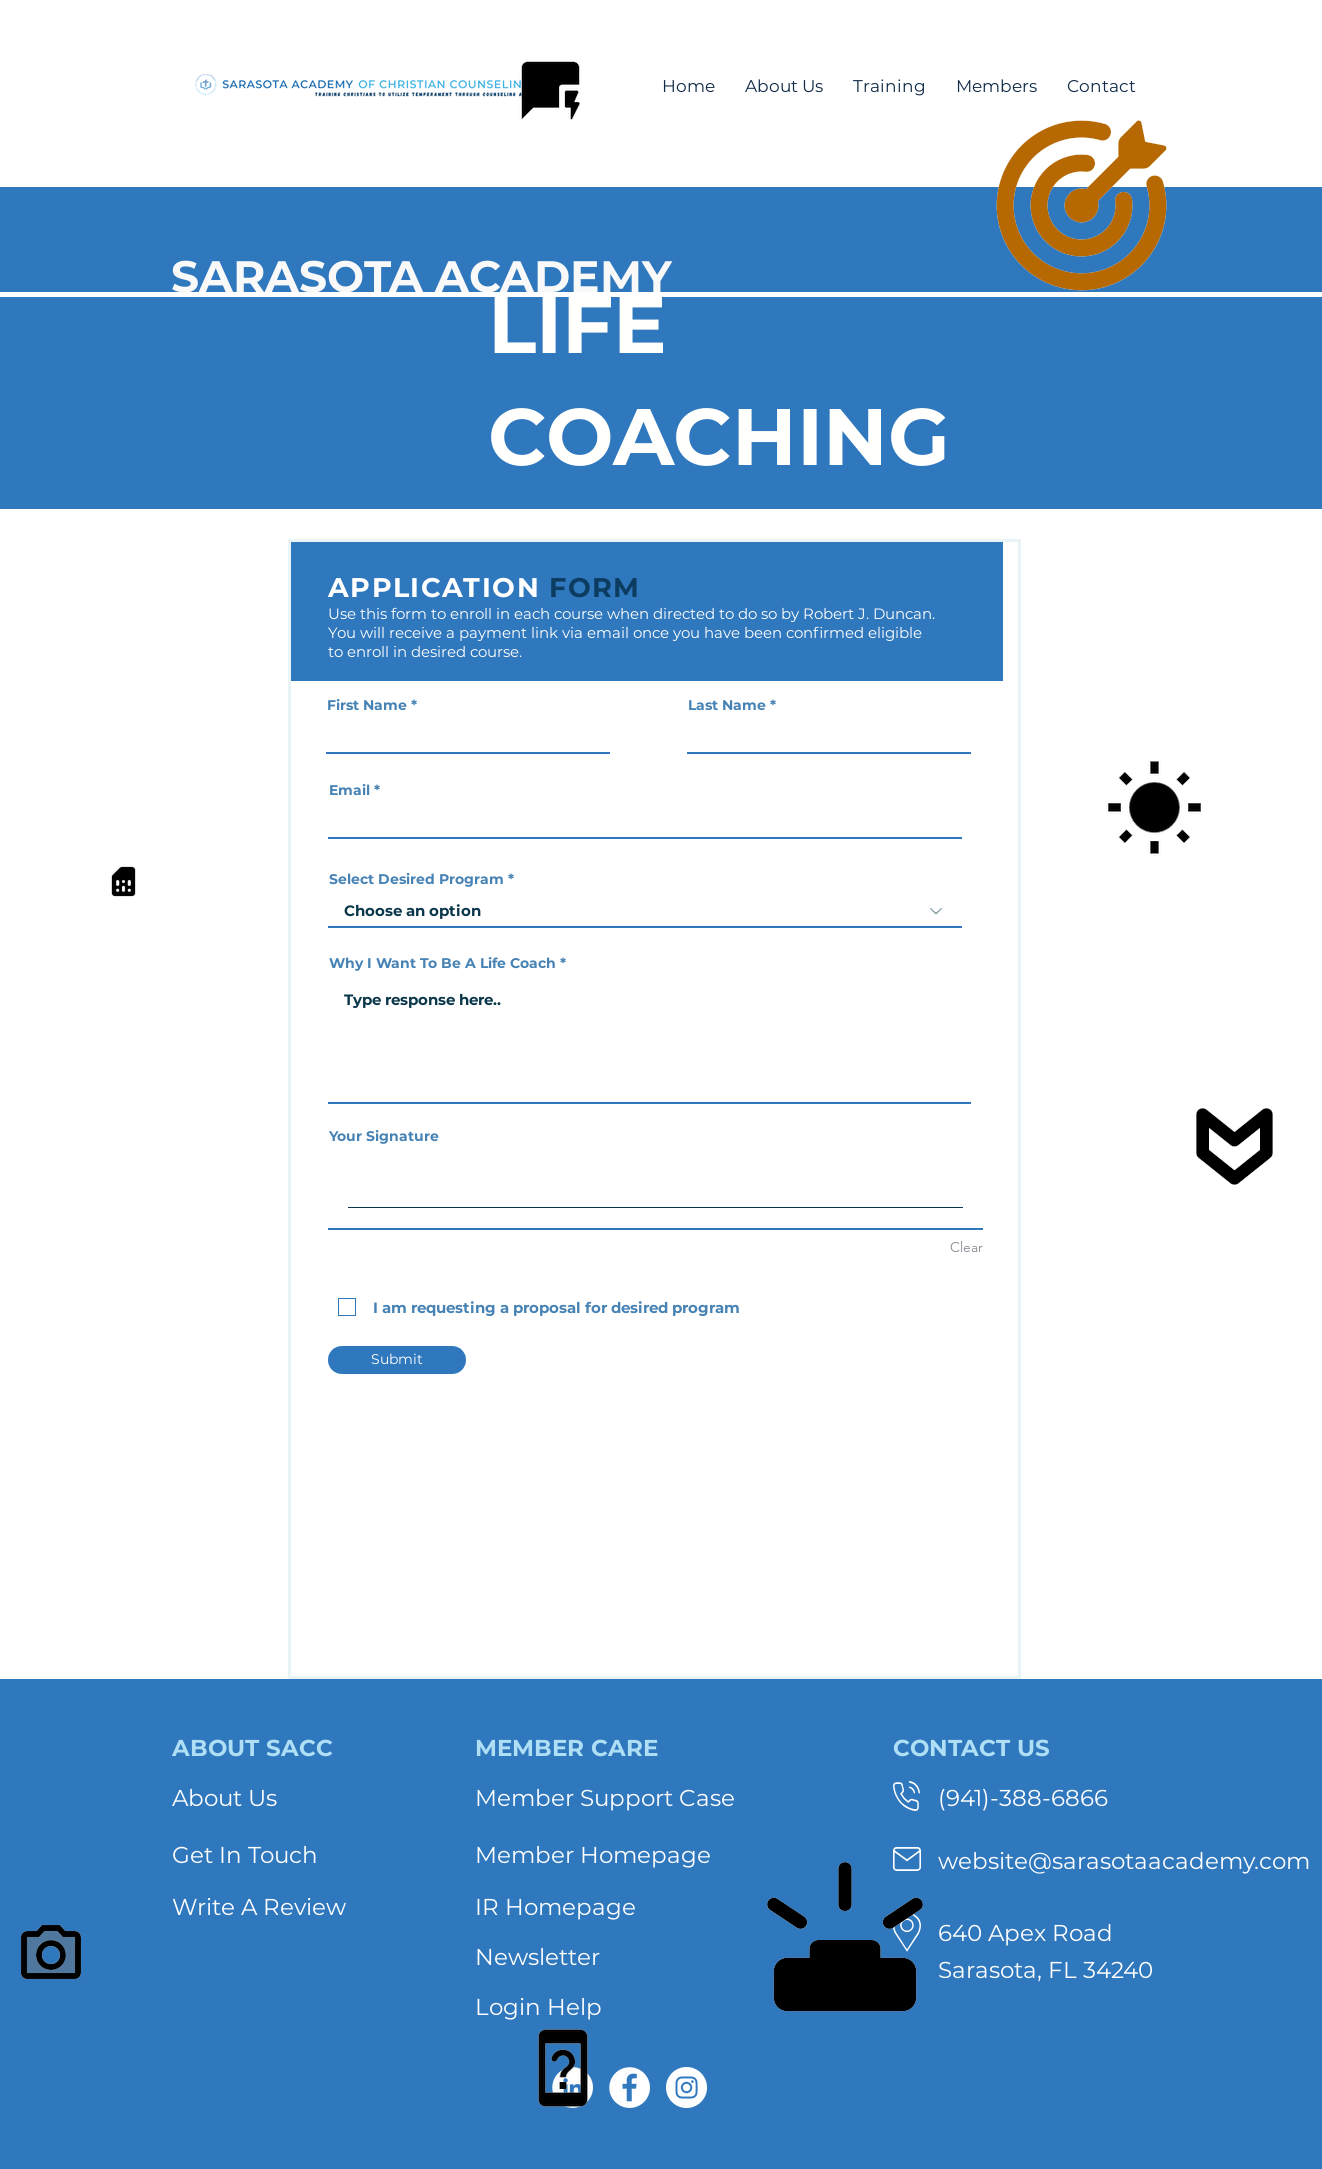 The height and width of the screenshot is (2169, 1322). What do you see at coordinates (1081, 205) in the screenshot?
I see `view project goals or milestones` at bounding box center [1081, 205].